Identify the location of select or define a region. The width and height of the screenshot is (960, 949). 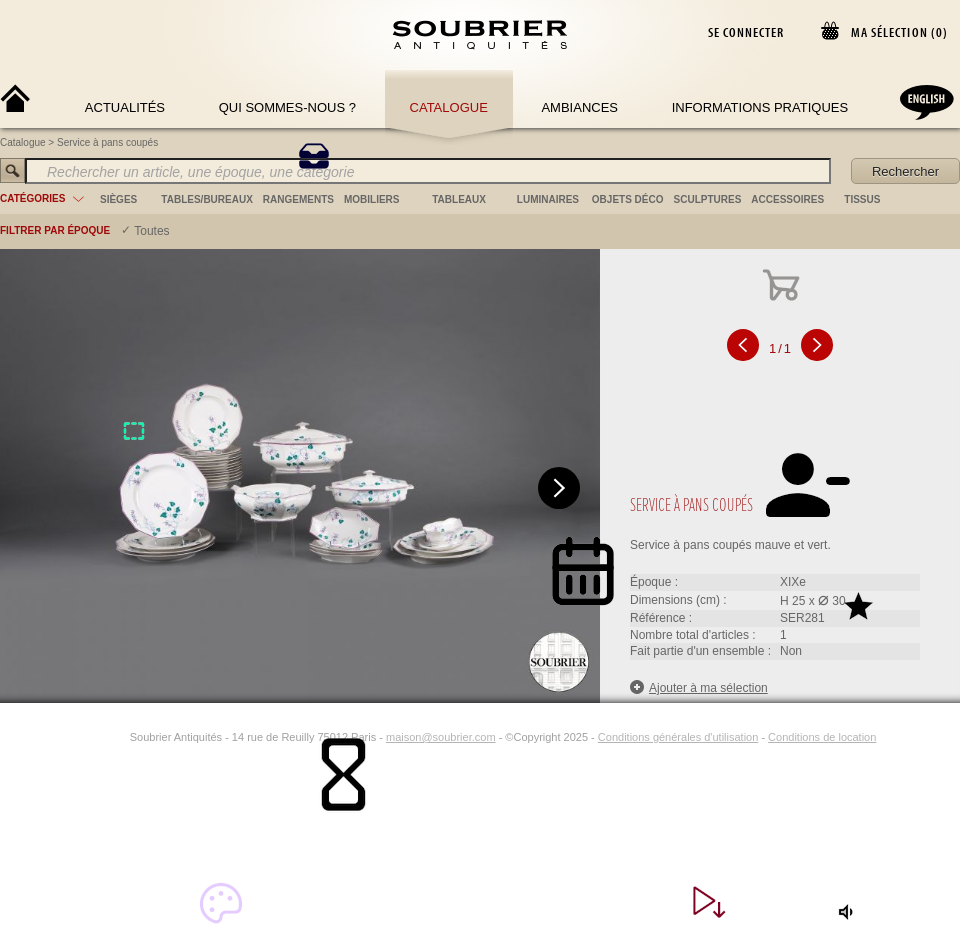
(134, 431).